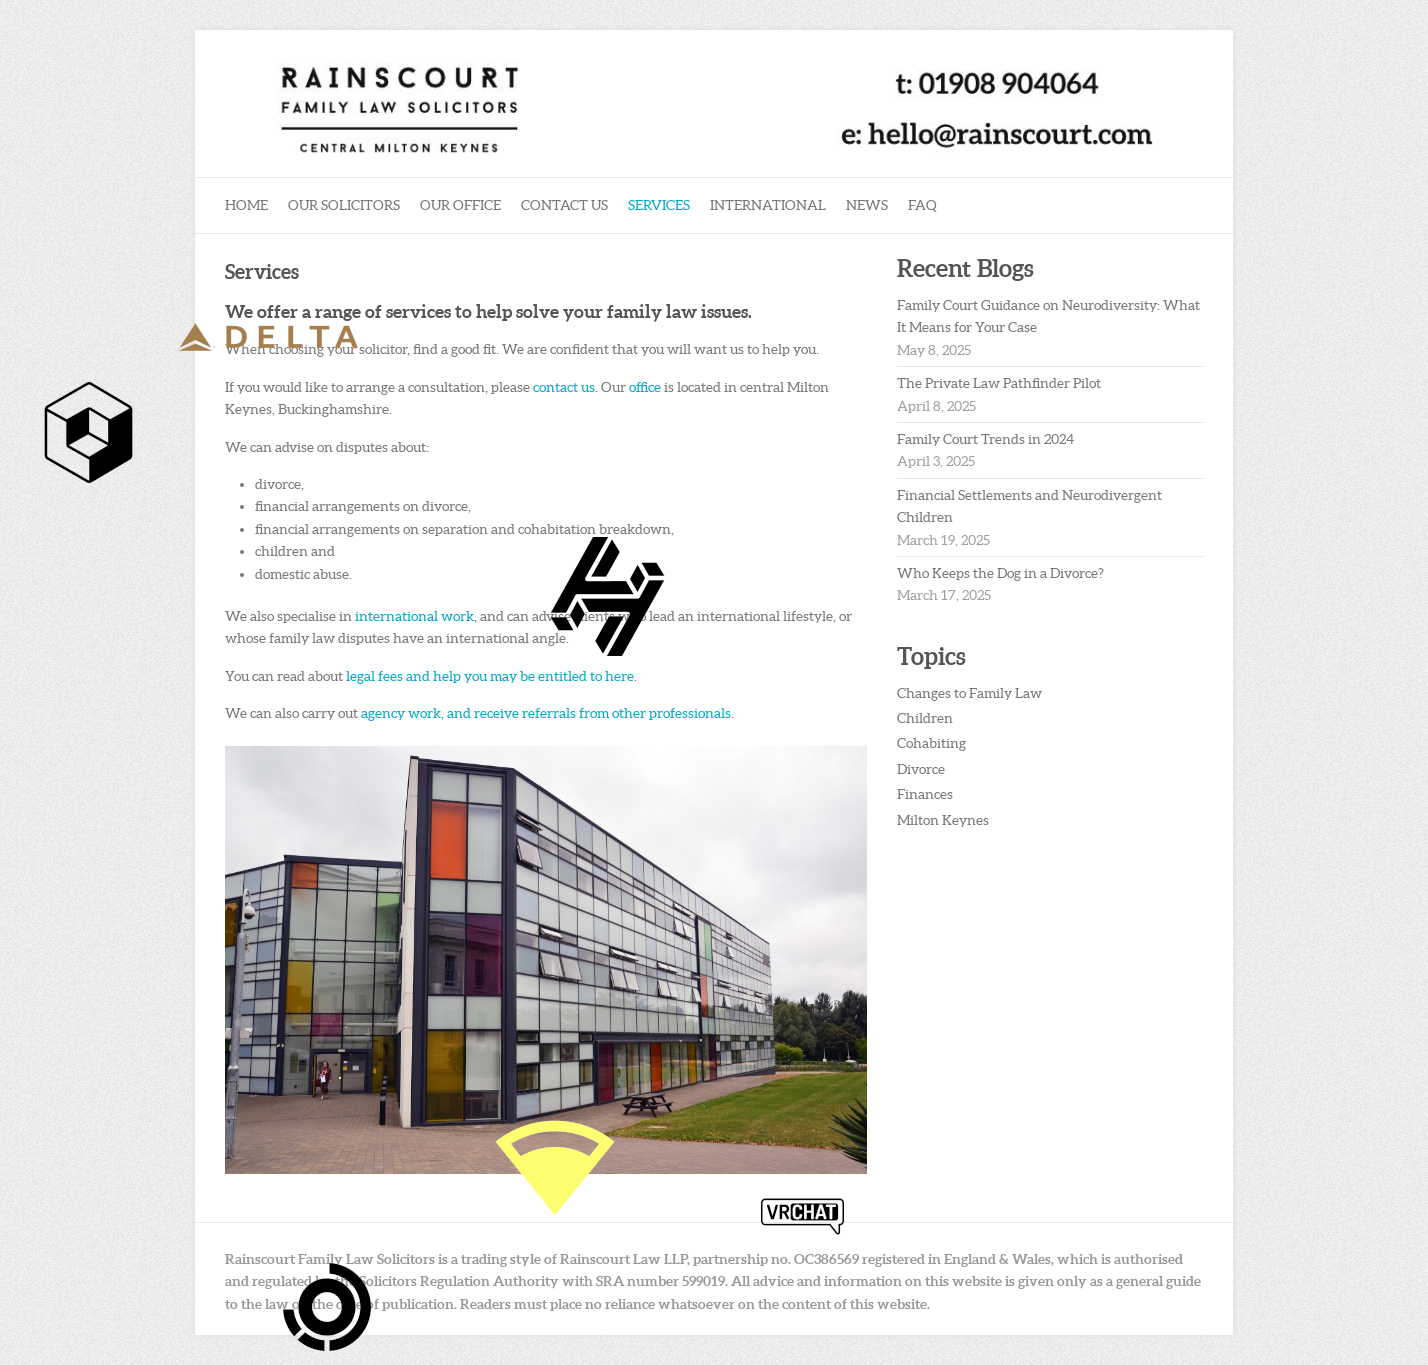 The image size is (1428, 1365). What do you see at coordinates (268, 337) in the screenshot?
I see `open the Delta Air Lines app` at bounding box center [268, 337].